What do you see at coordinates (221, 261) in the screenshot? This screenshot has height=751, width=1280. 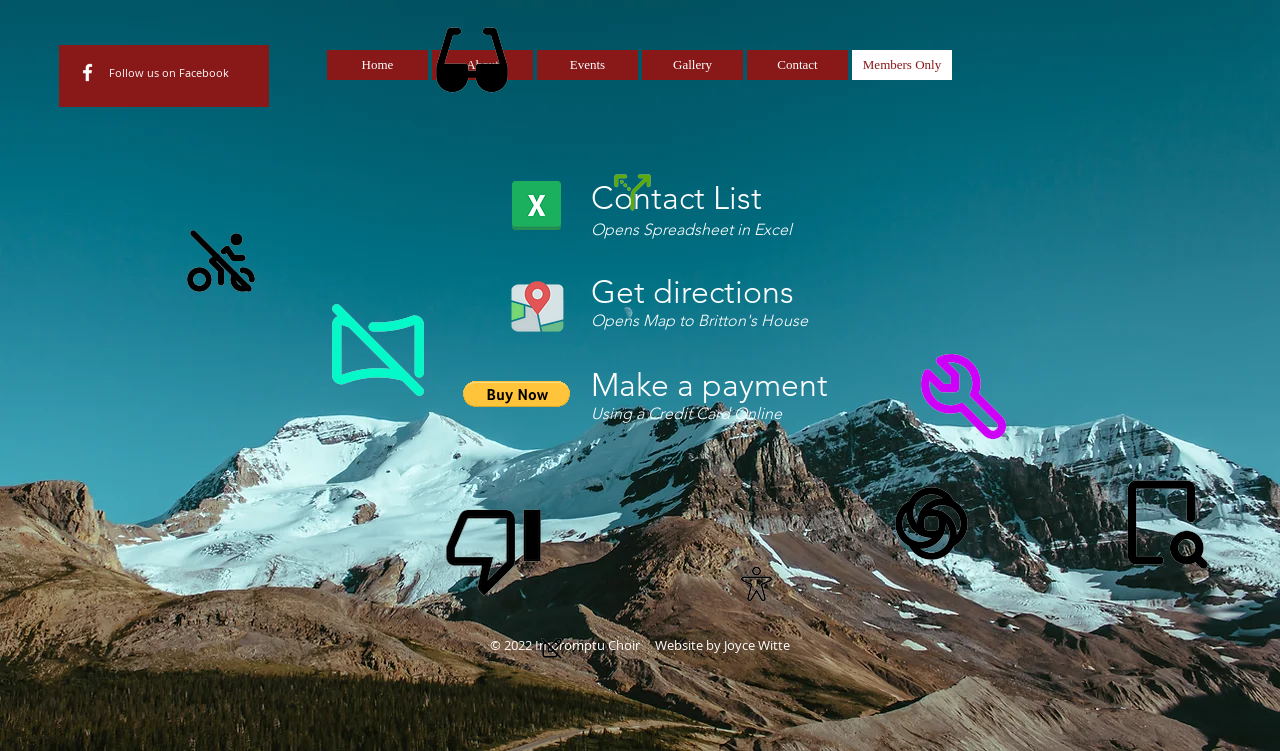 I see `bike rental or sharing unavailable` at bounding box center [221, 261].